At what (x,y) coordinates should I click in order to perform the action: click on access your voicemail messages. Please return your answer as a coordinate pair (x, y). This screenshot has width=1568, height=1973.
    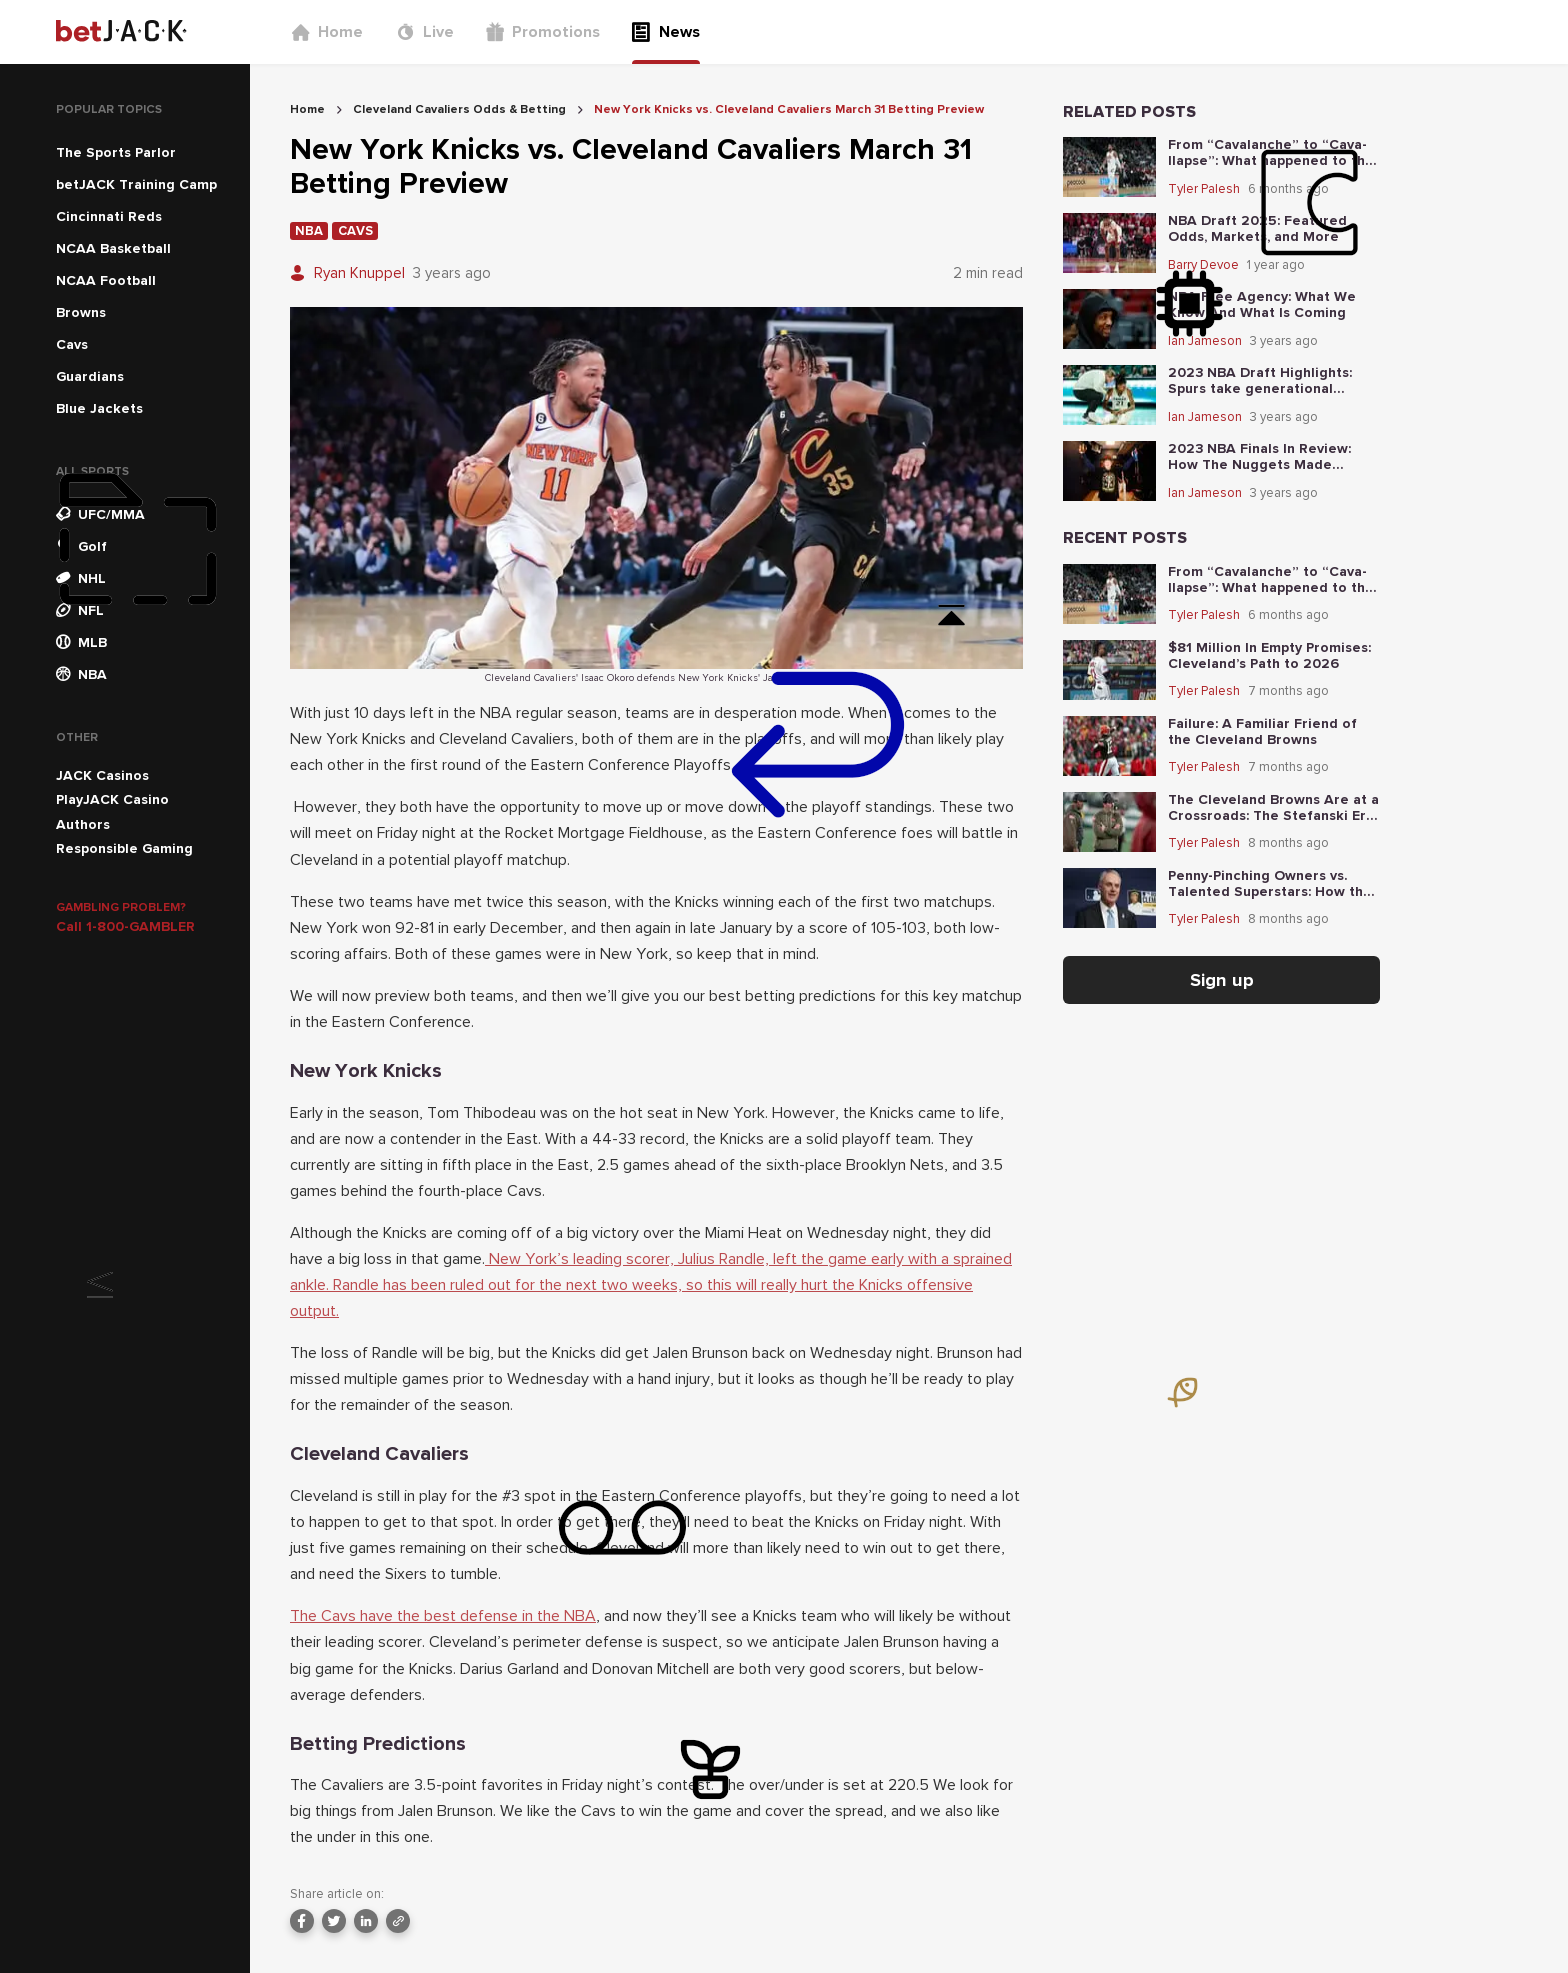
    Looking at the image, I should click on (622, 1527).